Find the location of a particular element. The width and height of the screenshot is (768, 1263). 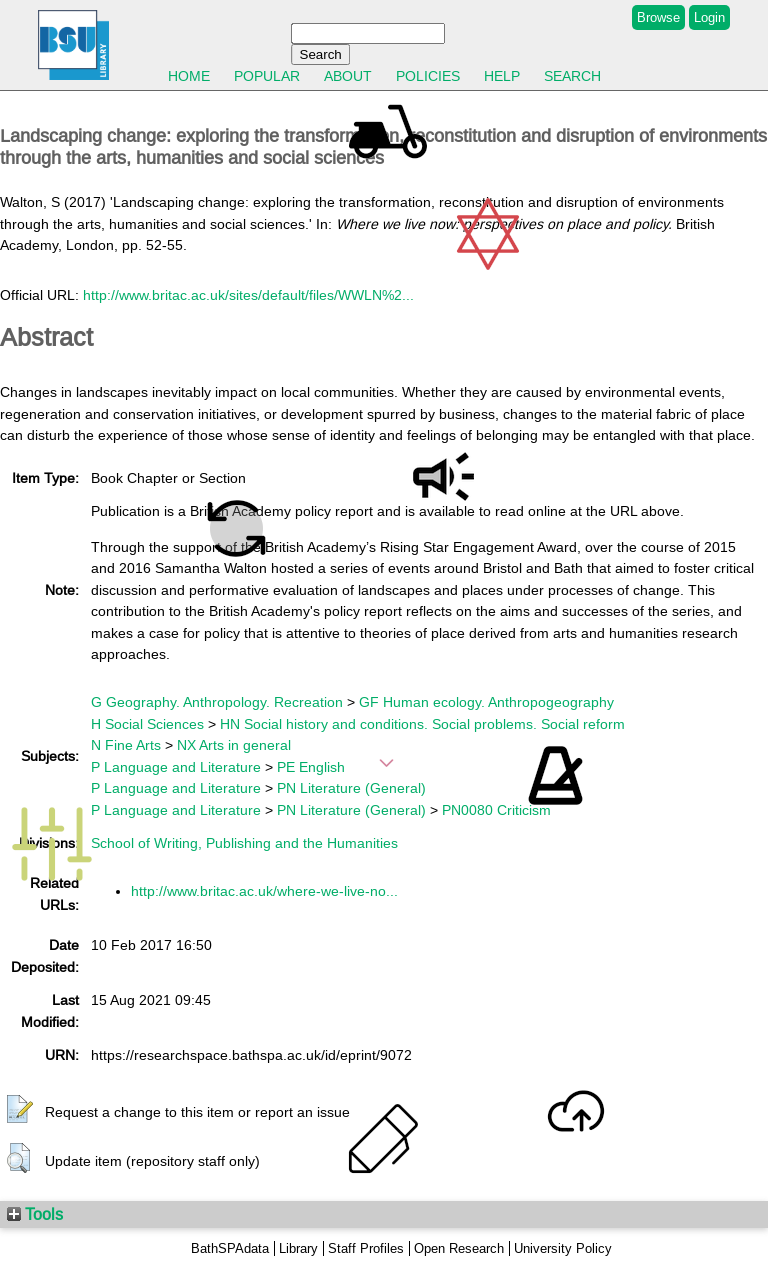

expand a dropdown menu is located at coordinates (386, 762).